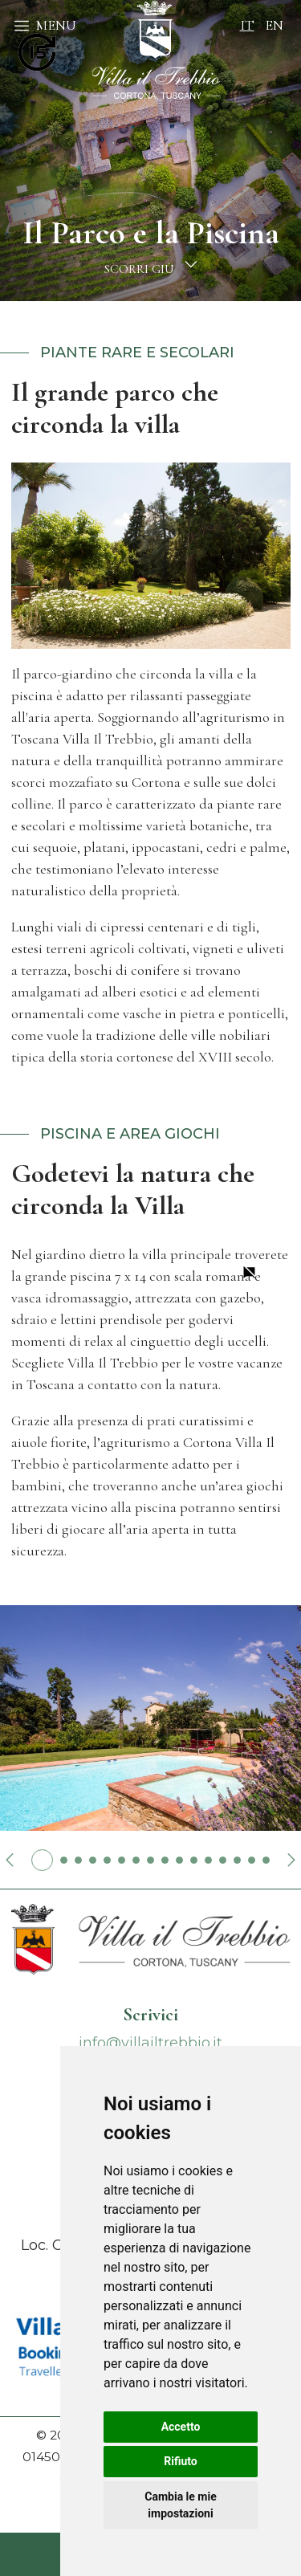  What do you see at coordinates (37, 52) in the screenshot?
I see `skip forward 15 seconds` at bounding box center [37, 52].